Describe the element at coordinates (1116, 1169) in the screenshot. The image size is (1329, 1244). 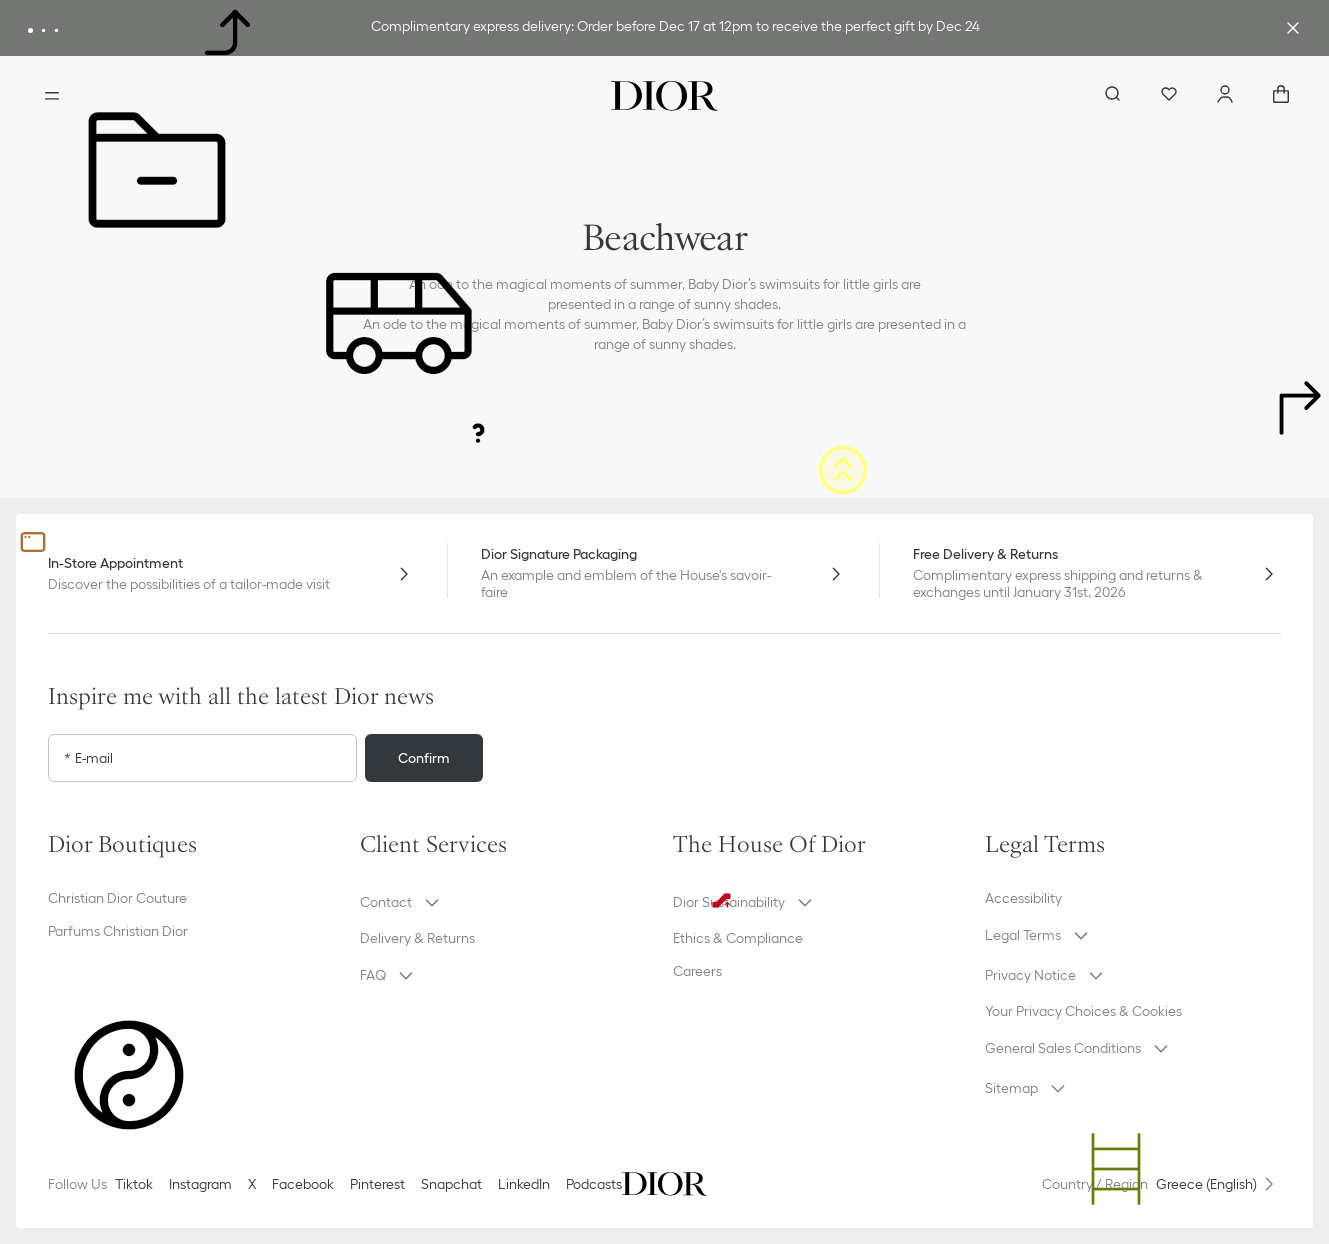
I see `access step-by-step instructions or tutorial` at that location.